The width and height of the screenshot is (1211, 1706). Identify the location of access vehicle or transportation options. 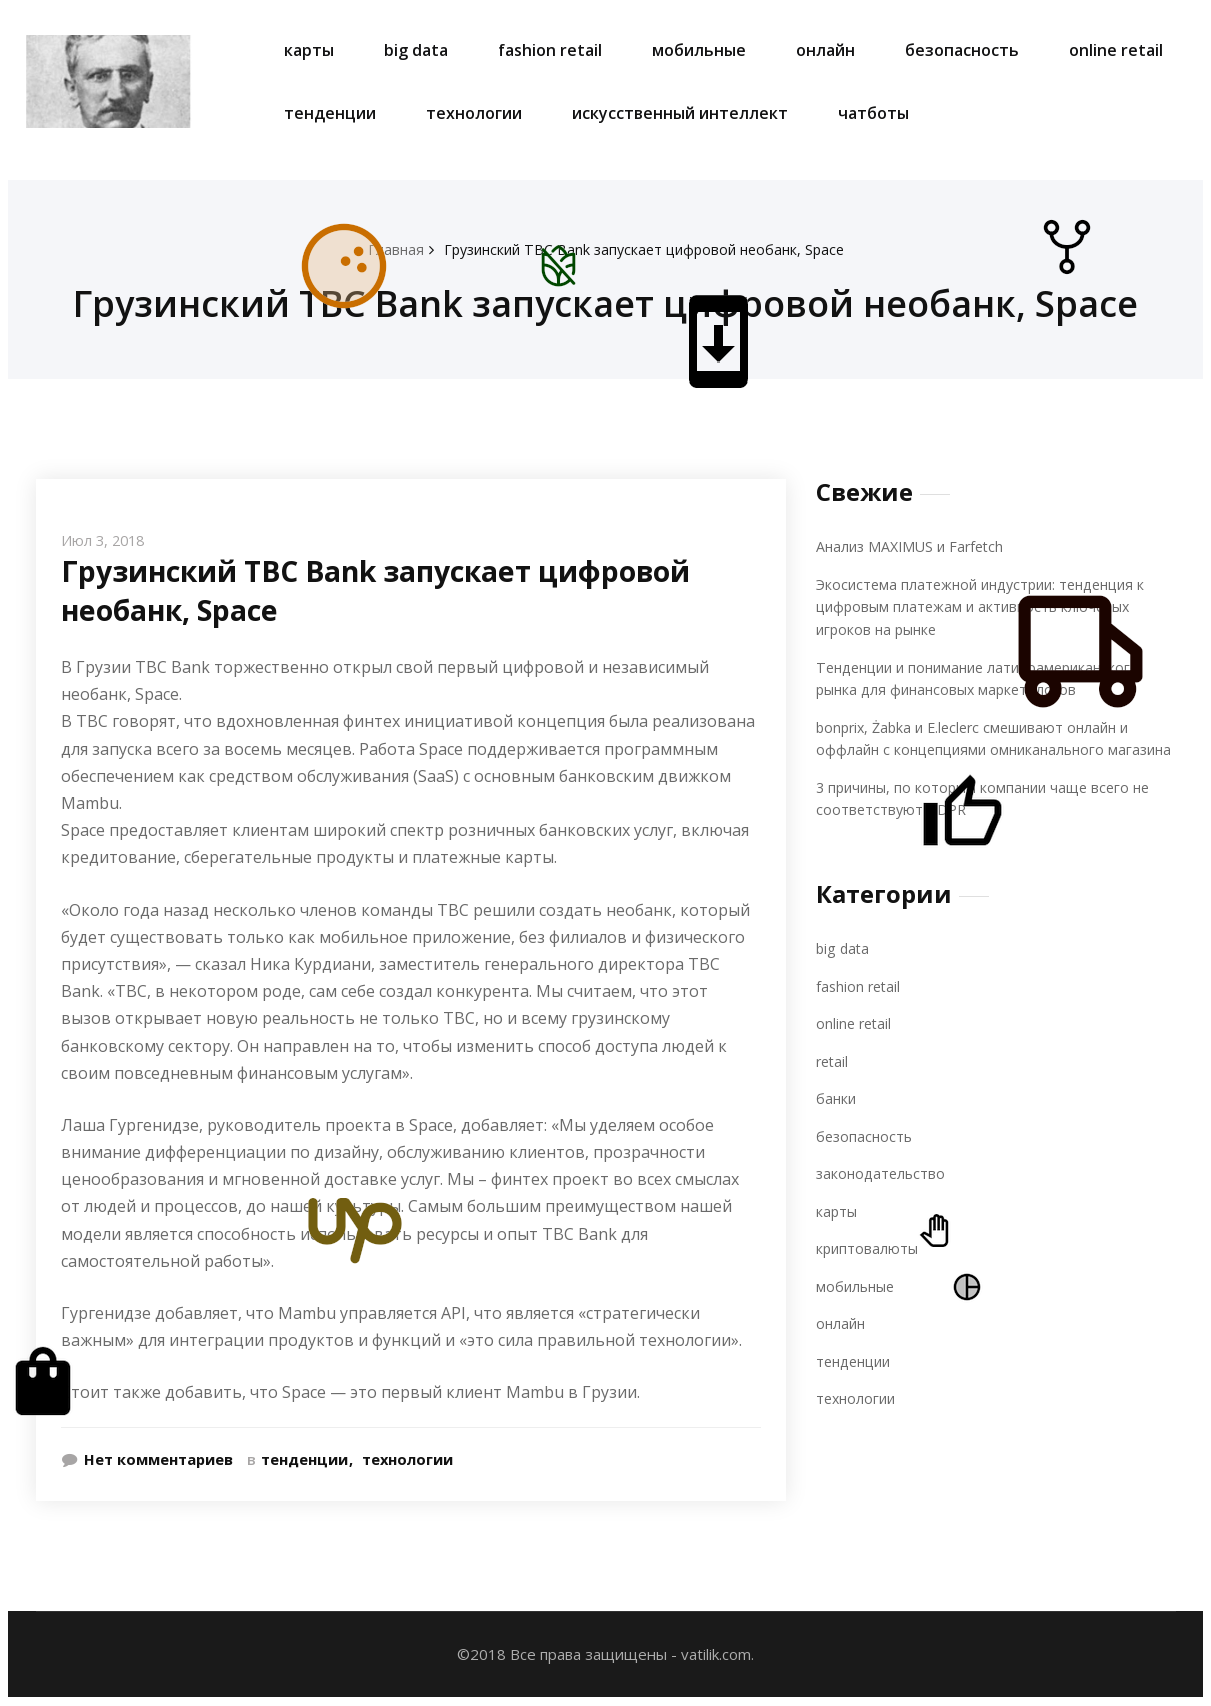
(1080, 651).